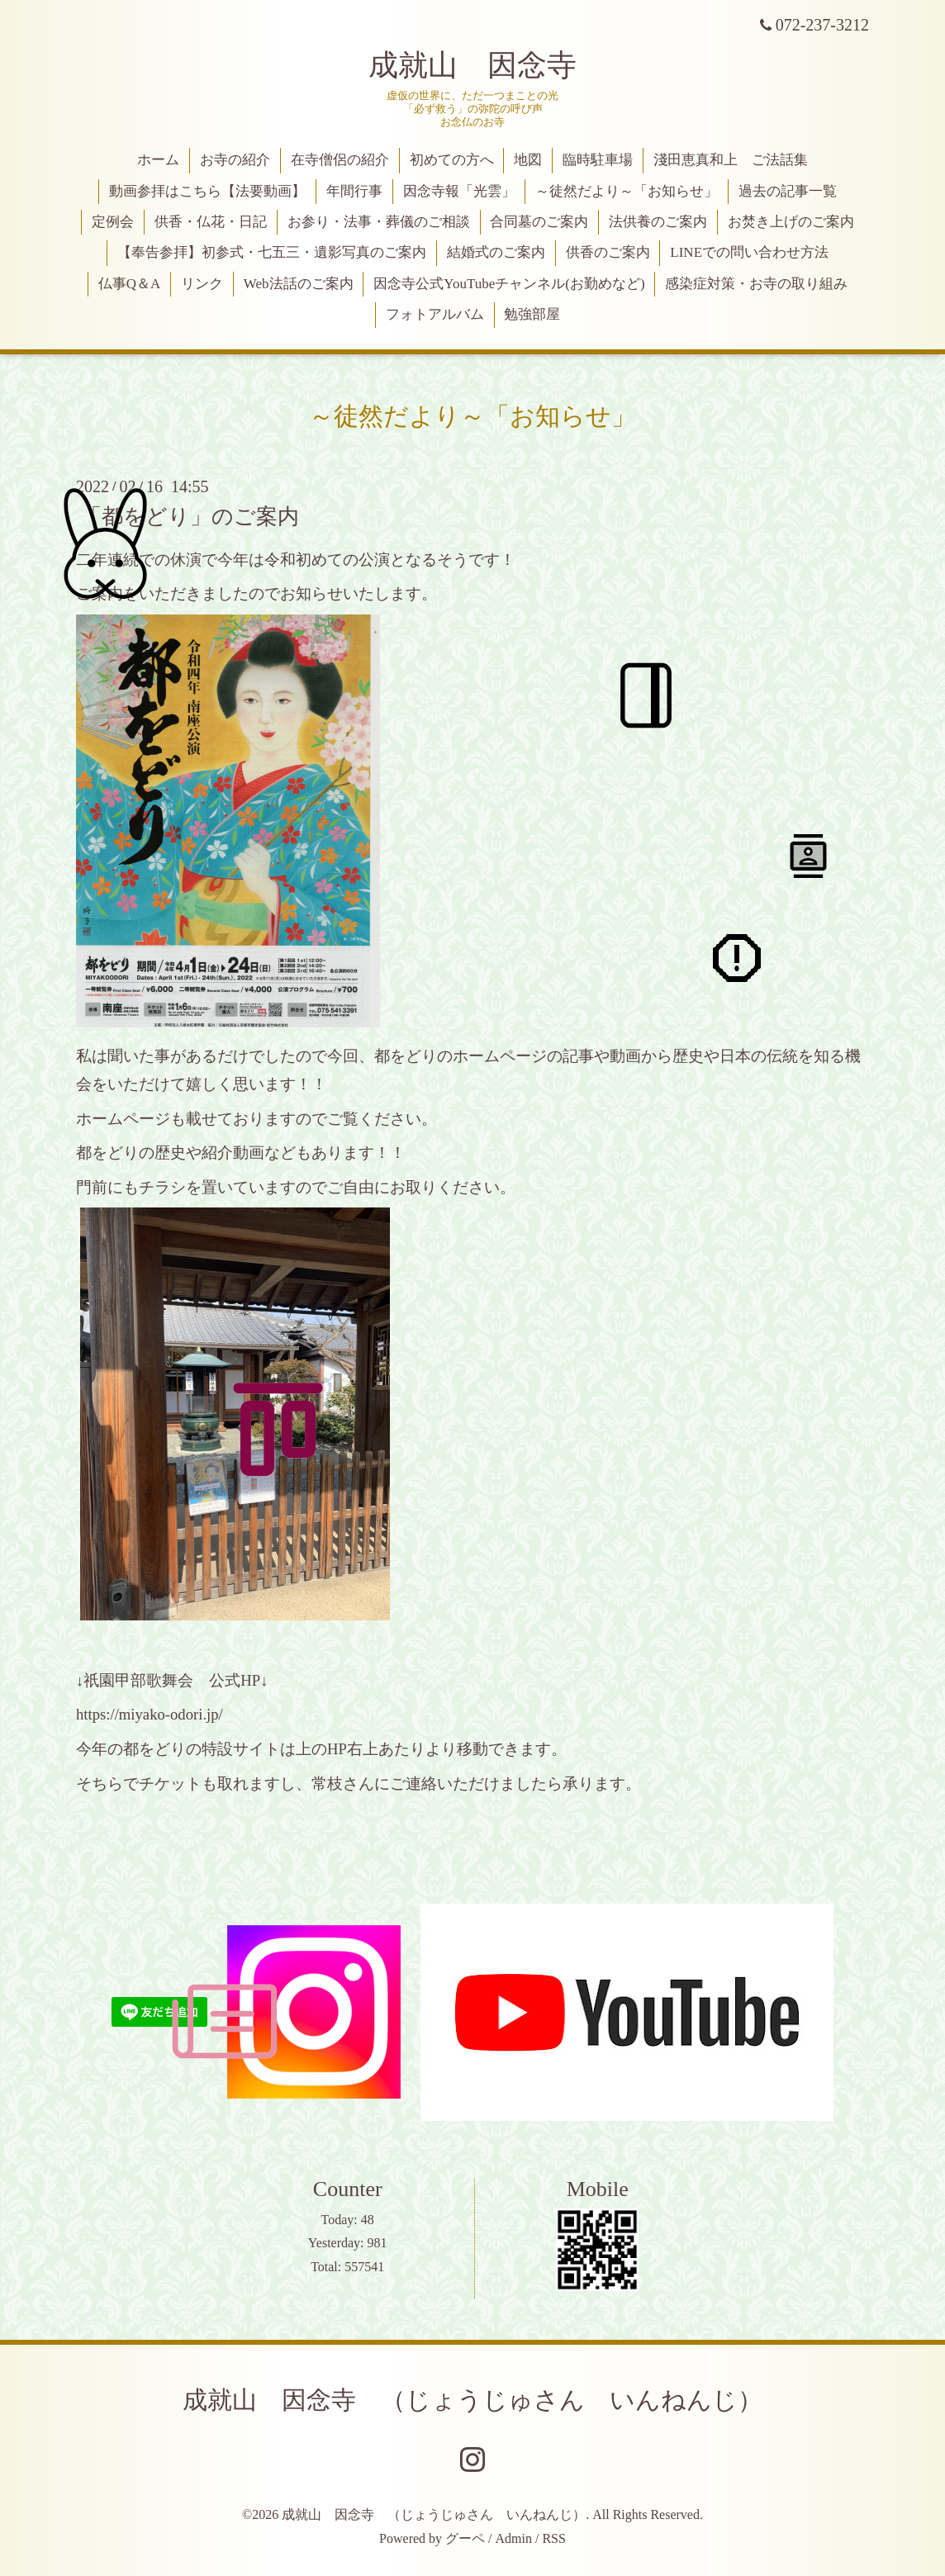 This screenshot has height=2576, width=945. What do you see at coordinates (105, 545) in the screenshot?
I see `access pet or animal-related features` at bounding box center [105, 545].